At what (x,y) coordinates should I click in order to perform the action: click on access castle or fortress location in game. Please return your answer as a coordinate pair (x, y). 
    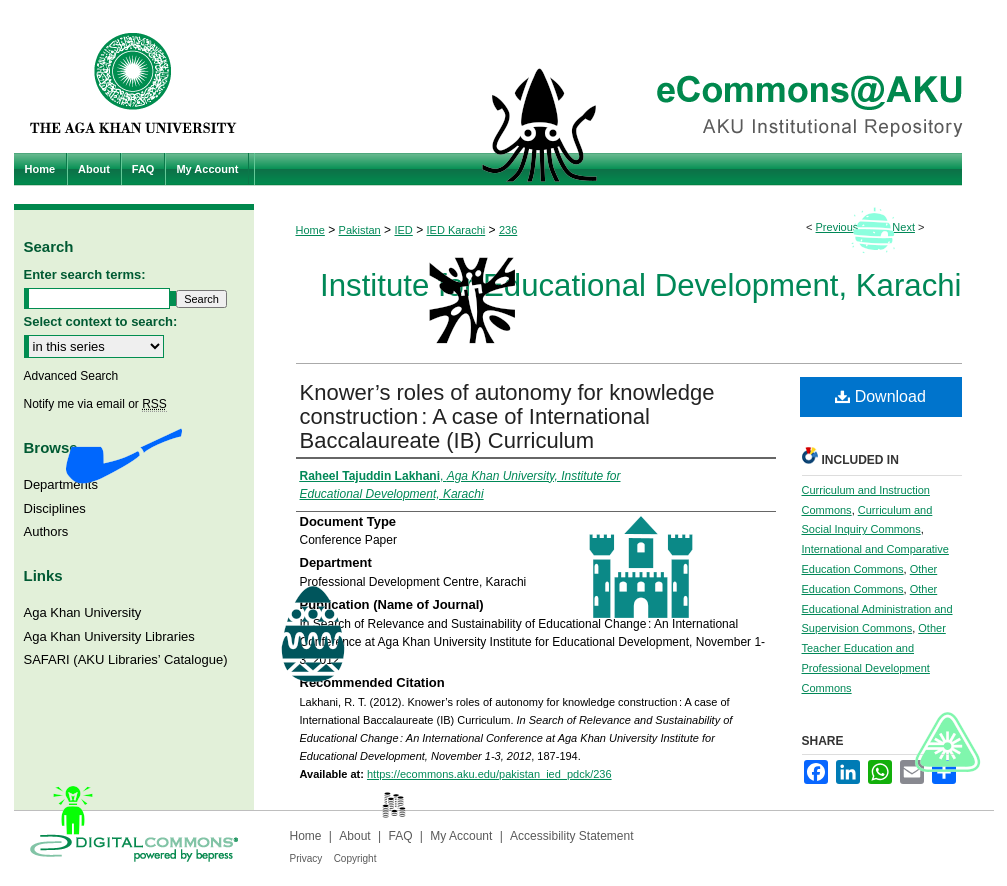
    Looking at the image, I should click on (641, 567).